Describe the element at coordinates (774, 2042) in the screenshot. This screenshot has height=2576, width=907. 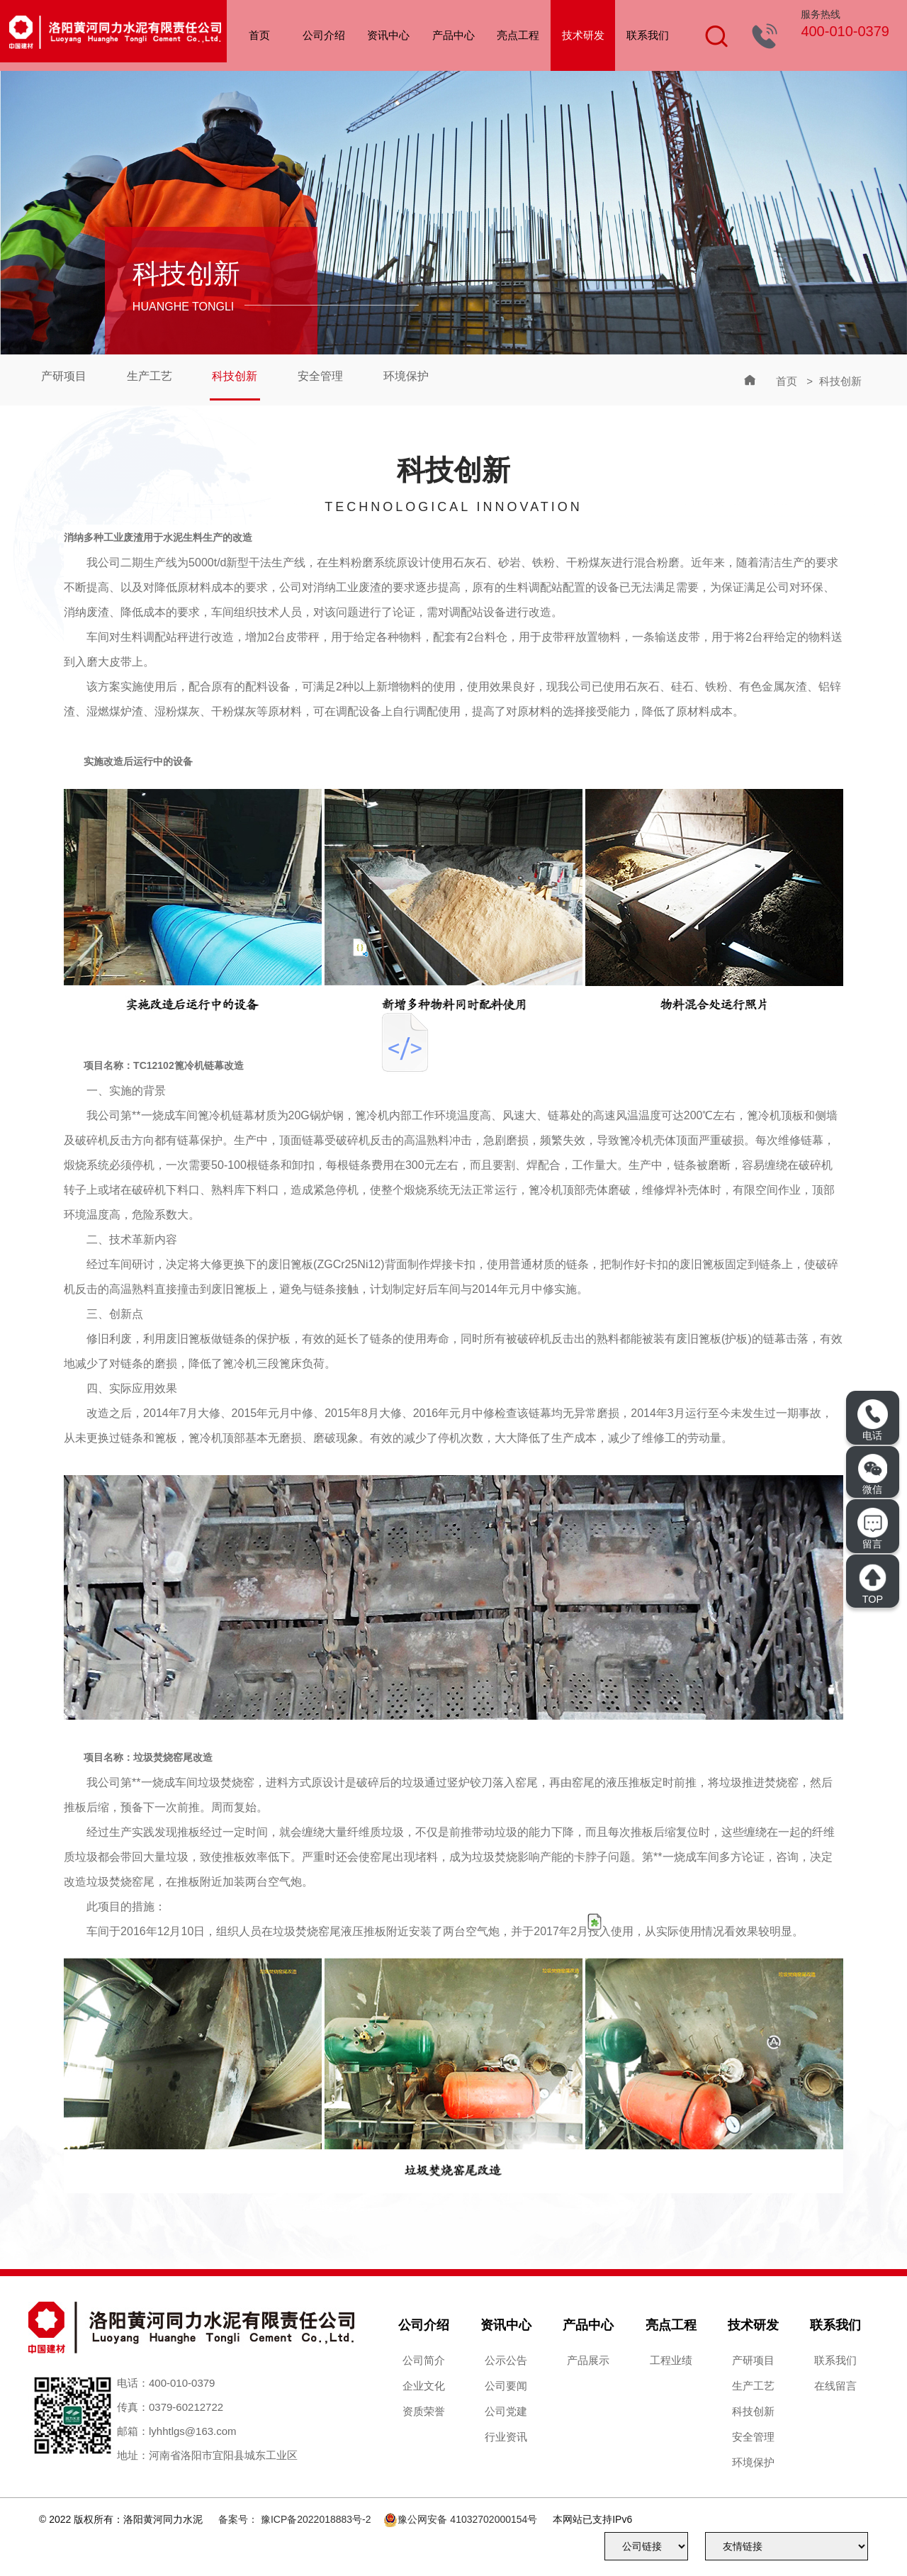
I see `open the software updater application` at that location.